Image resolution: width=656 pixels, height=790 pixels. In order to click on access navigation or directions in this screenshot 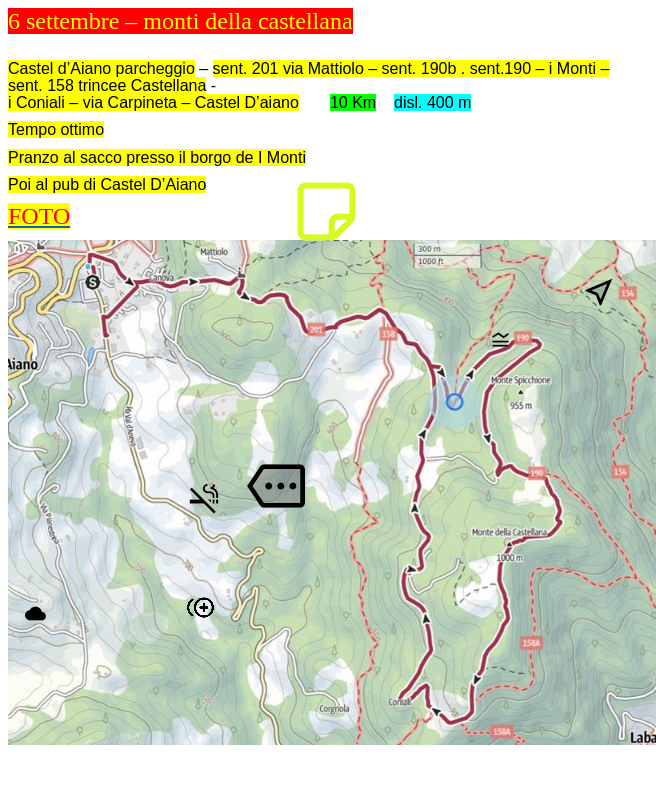, I will do `click(599, 292)`.